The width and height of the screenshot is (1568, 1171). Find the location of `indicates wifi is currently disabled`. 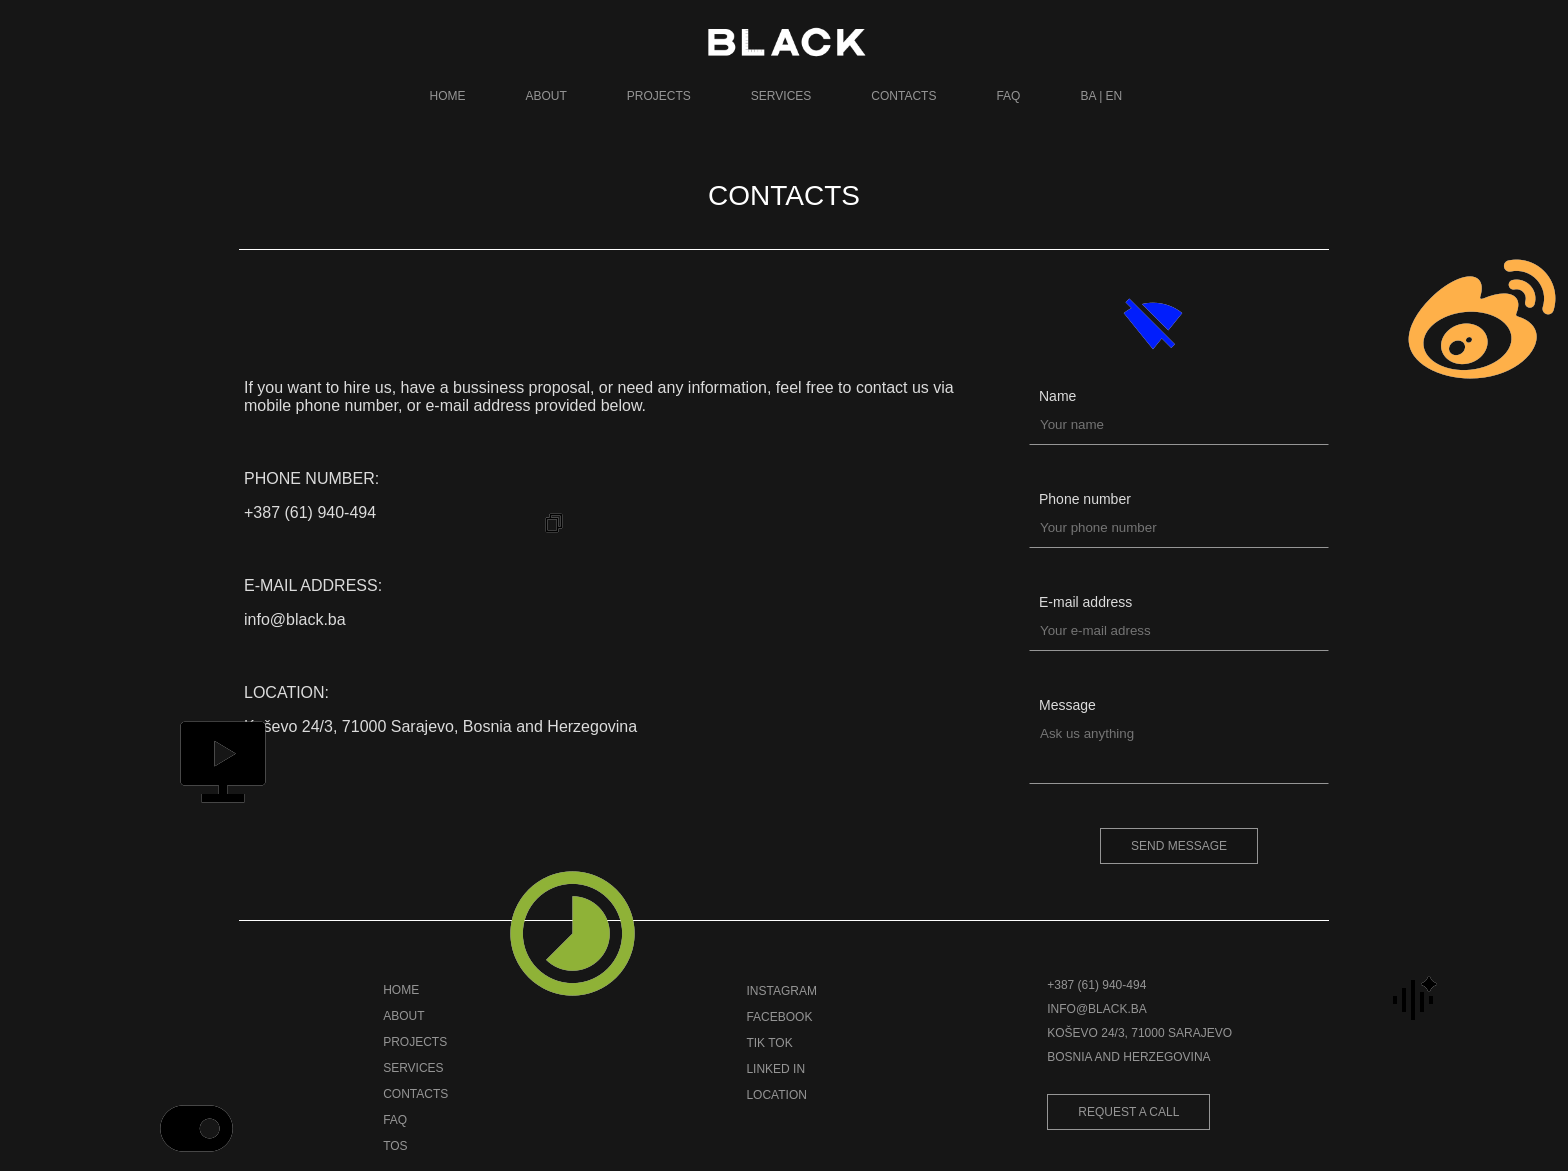

indicates wifi is currently disabled is located at coordinates (1153, 326).